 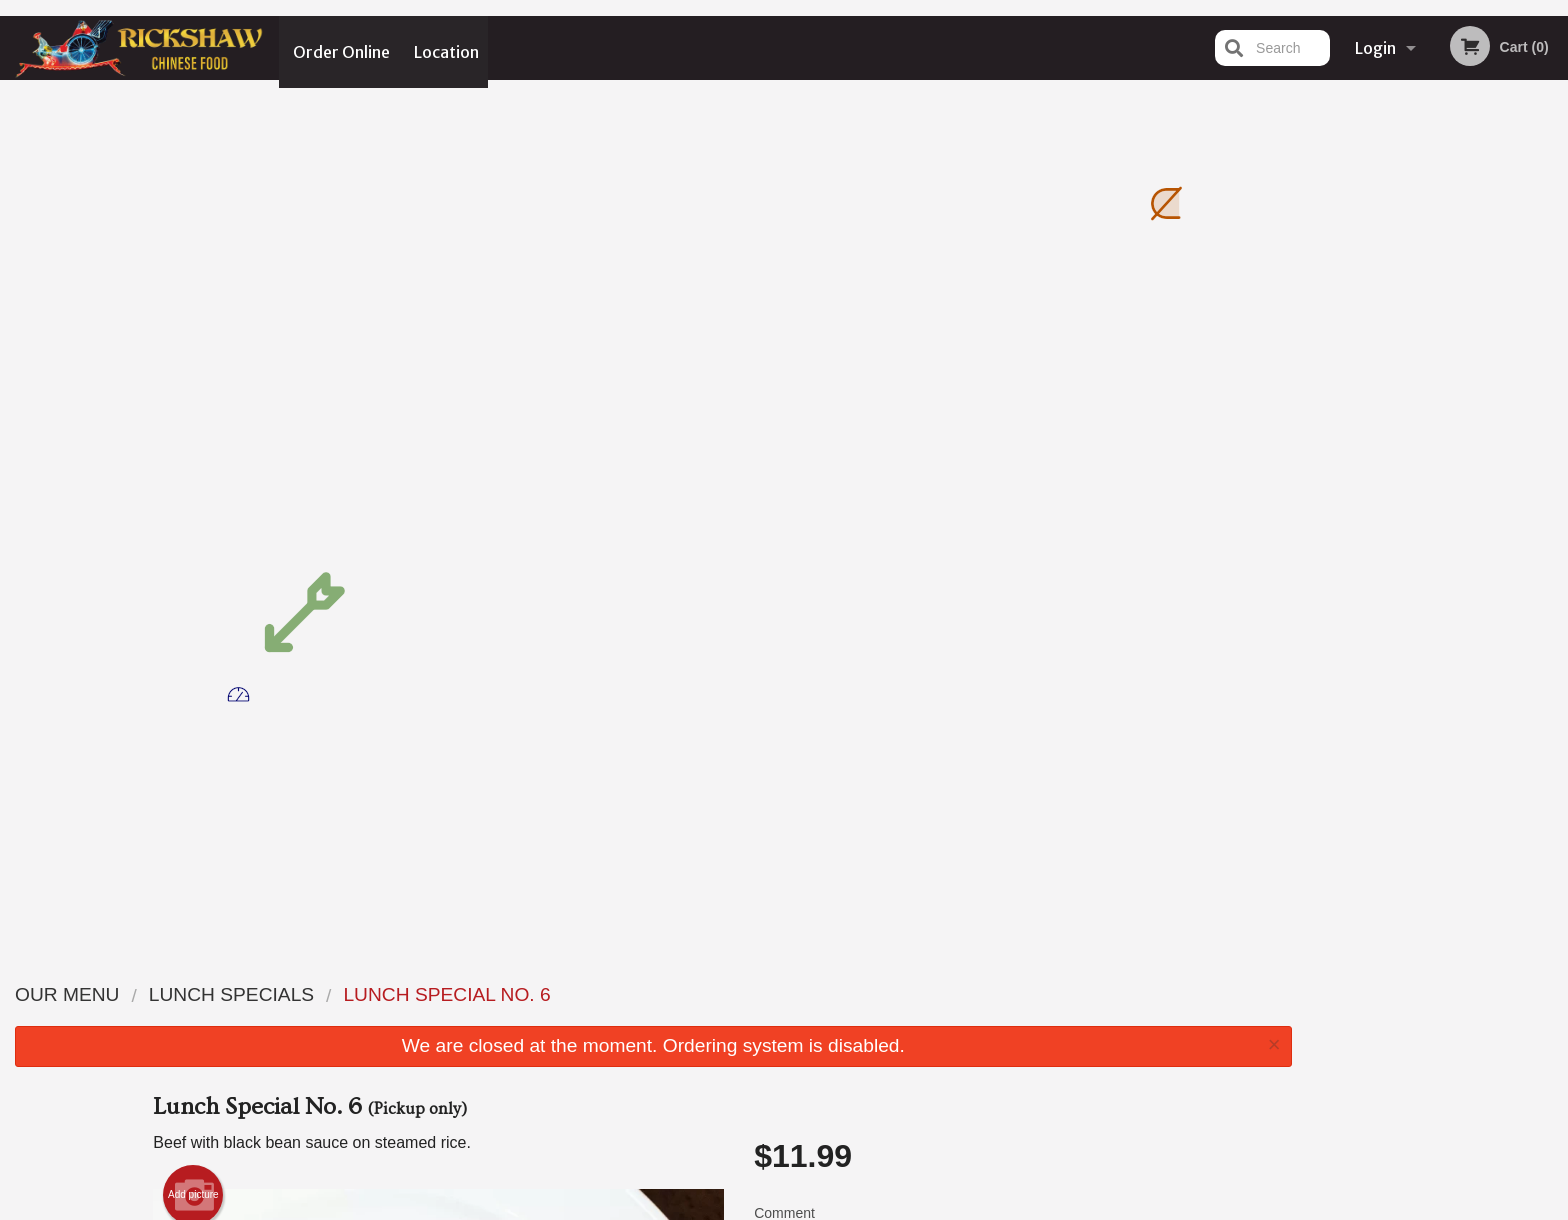 What do you see at coordinates (1166, 203) in the screenshot?
I see `indicates a set is not a subset of another in mathematical notation` at bounding box center [1166, 203].